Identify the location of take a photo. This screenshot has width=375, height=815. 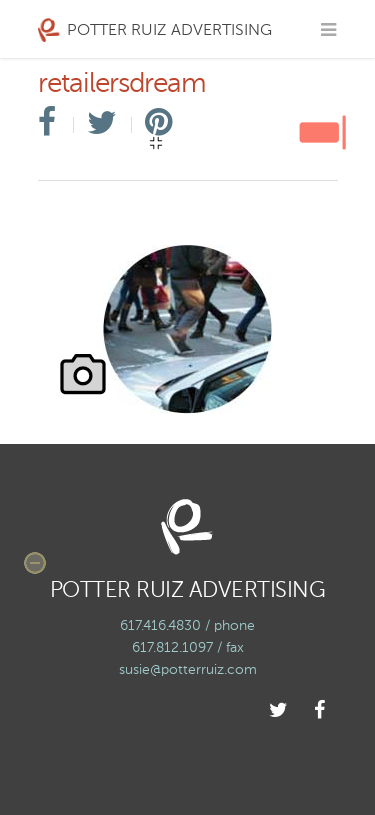
(83, 375).